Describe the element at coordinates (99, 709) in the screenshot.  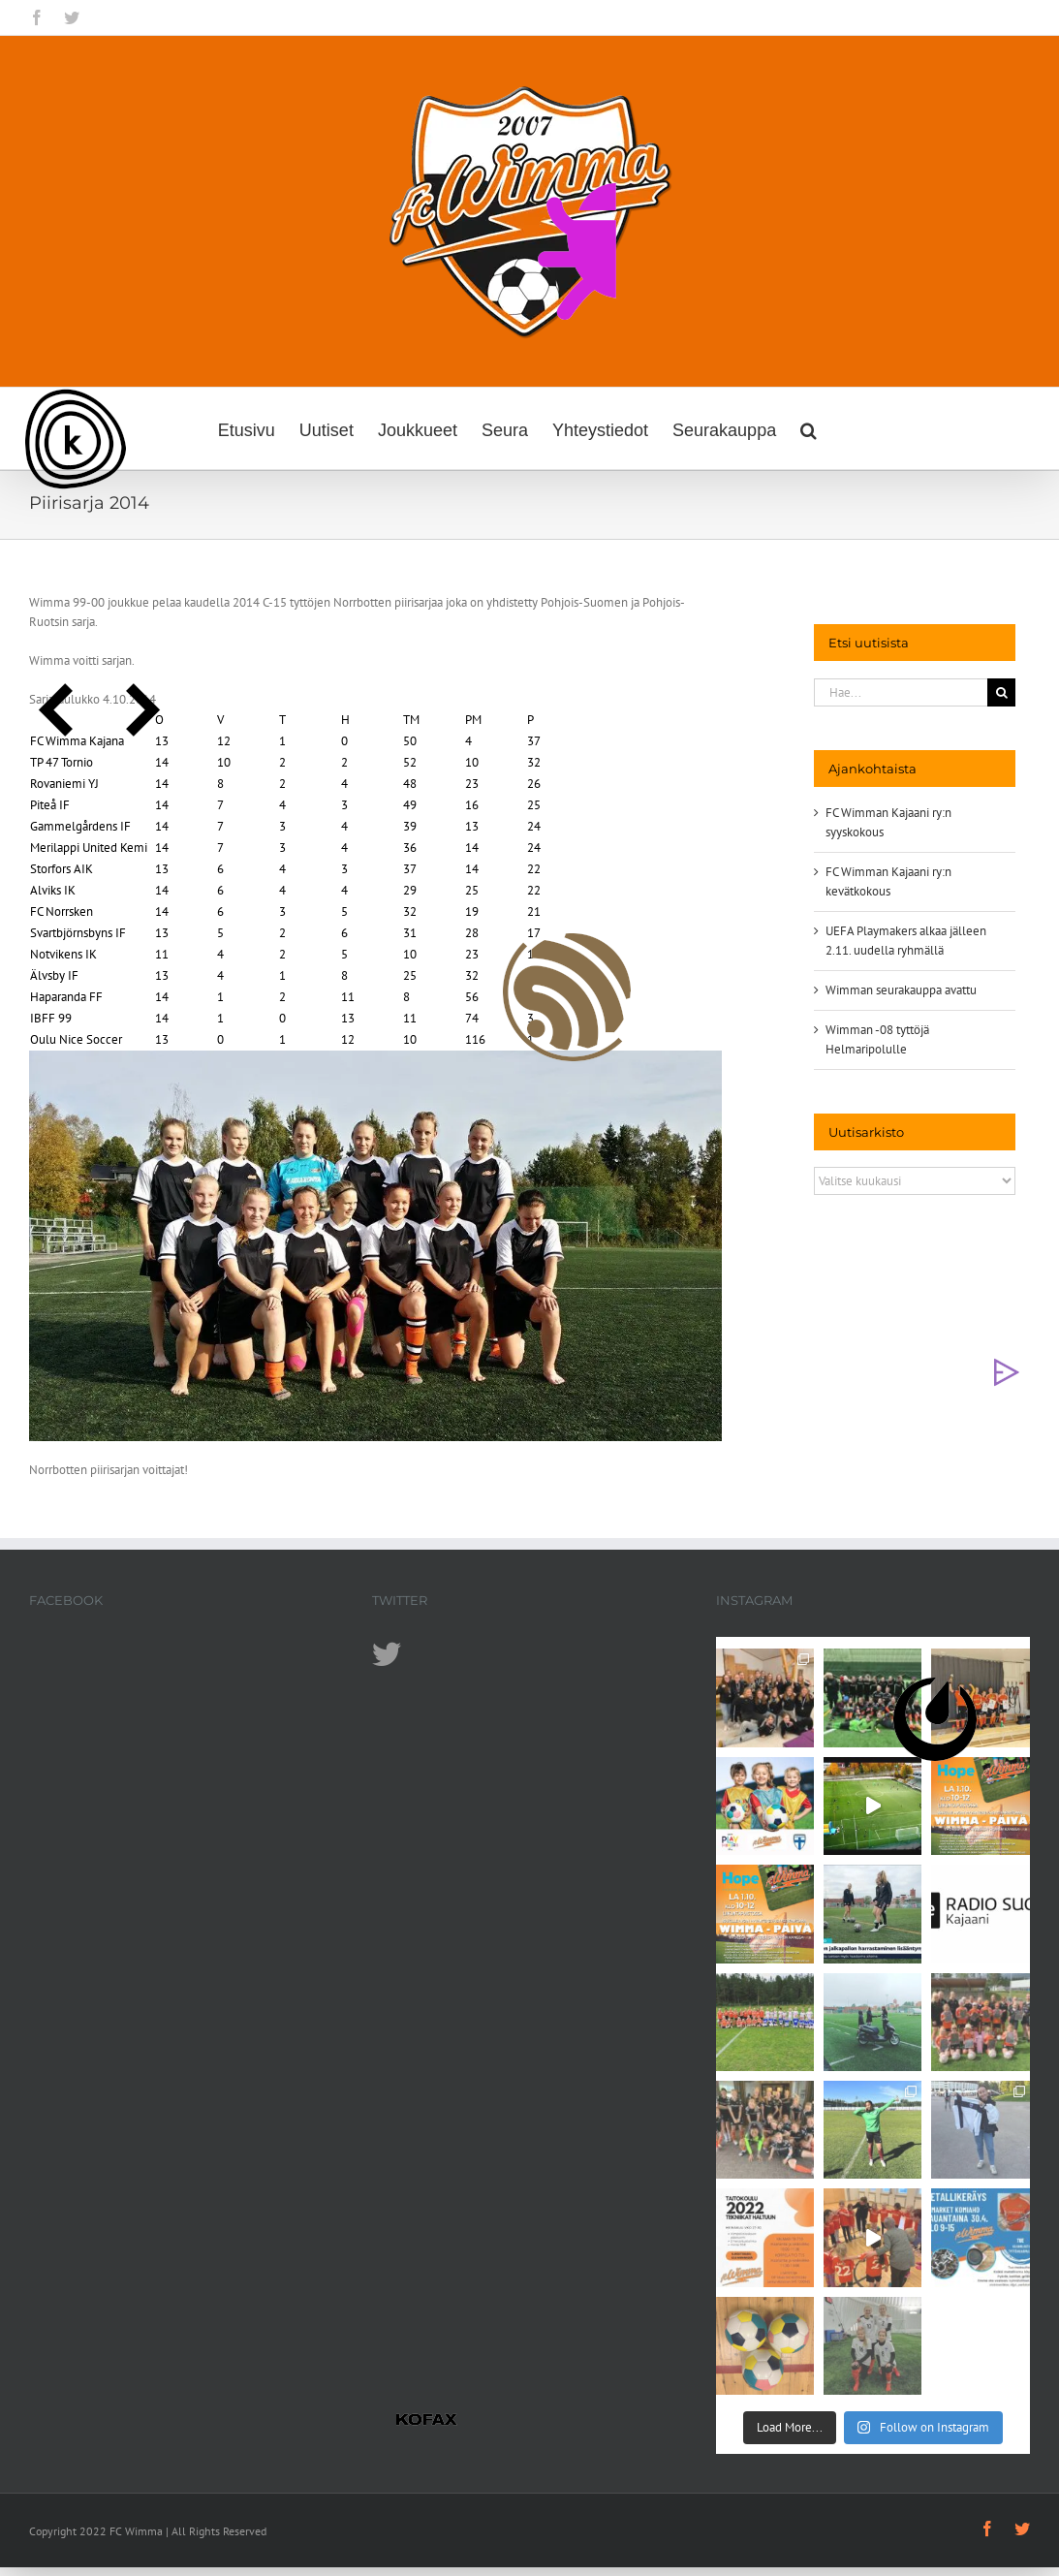
I see `toggle code view mode in editor` at that location.